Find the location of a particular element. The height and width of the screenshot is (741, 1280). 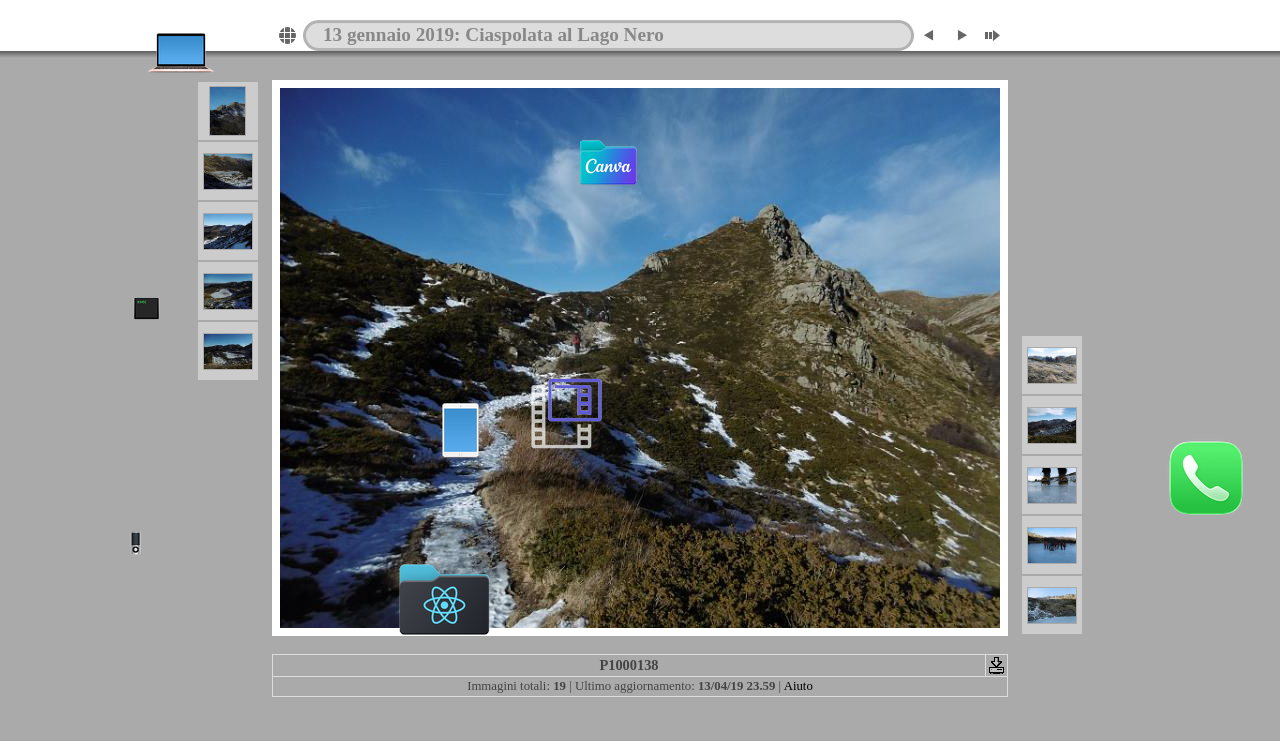

open folder containing Canva project files is located at coordinates (608, 164).